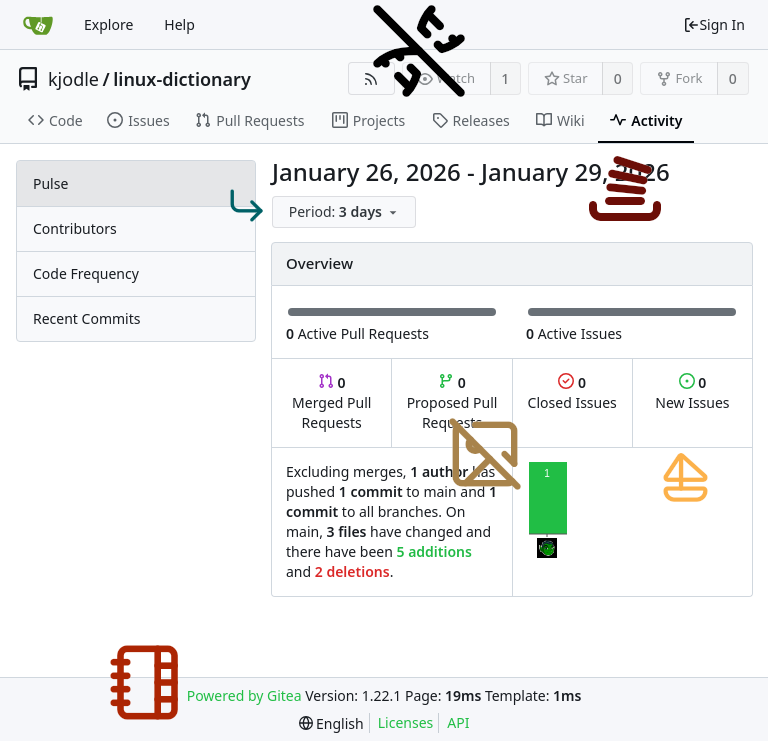  What do you see at coordinates (246, 205) in the screenshot?
I see `reply to a message or comment` at bounding box center [246, 205].